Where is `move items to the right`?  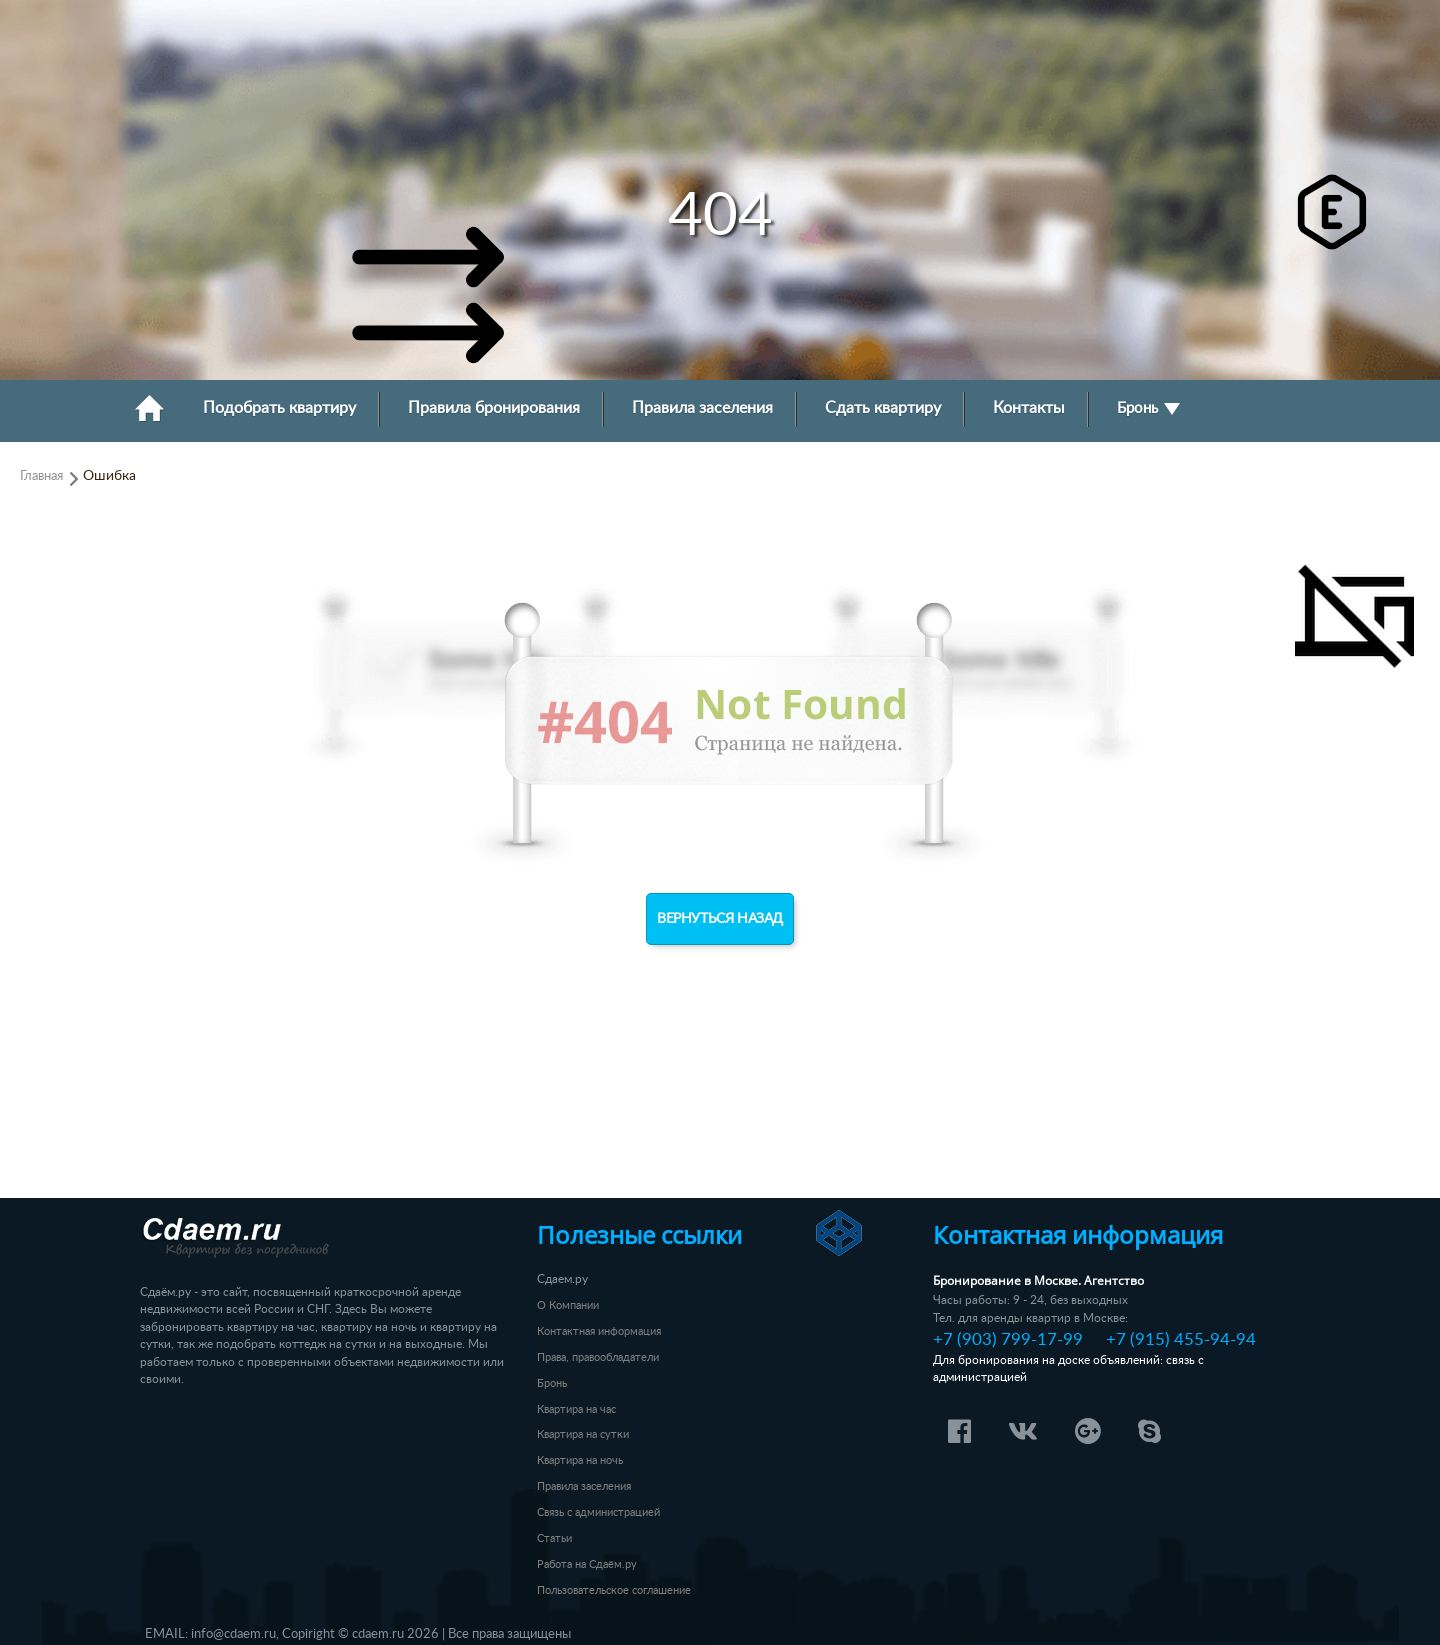
move items to the right is located at coordinates (428, 295).